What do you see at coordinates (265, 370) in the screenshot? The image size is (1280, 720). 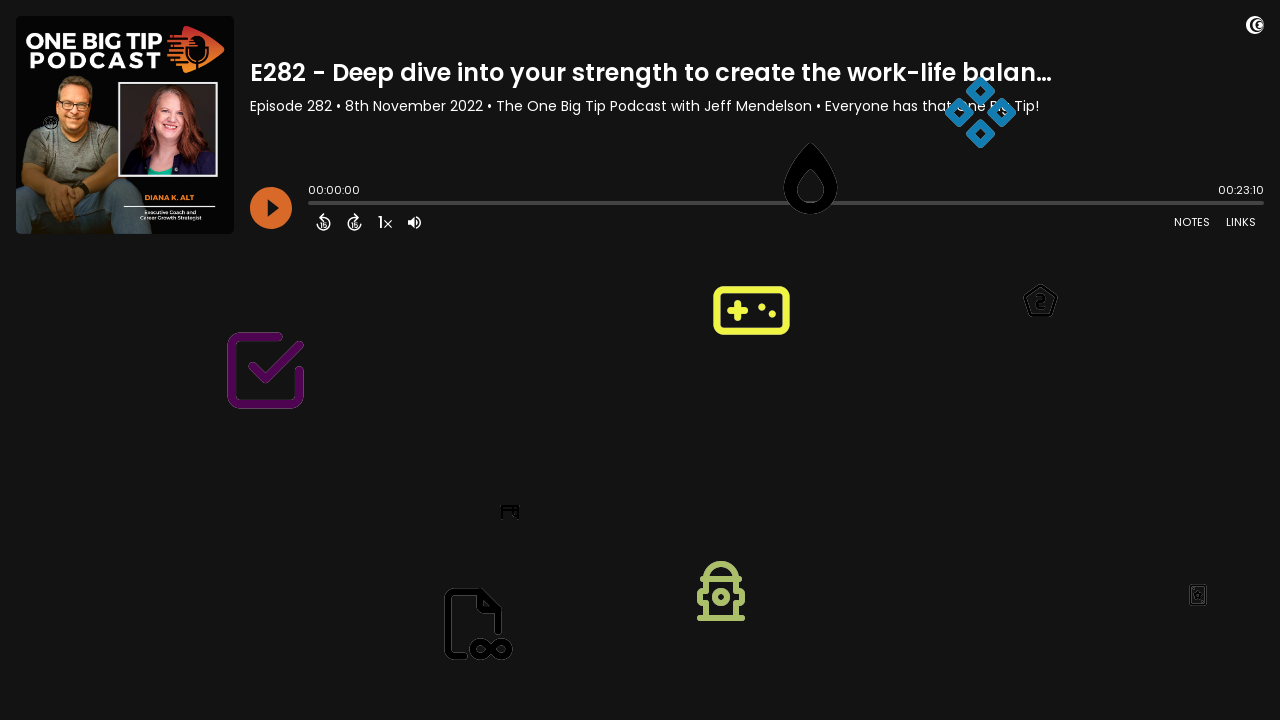 I see `a selected or completed item` at bounding box center [265, 370].